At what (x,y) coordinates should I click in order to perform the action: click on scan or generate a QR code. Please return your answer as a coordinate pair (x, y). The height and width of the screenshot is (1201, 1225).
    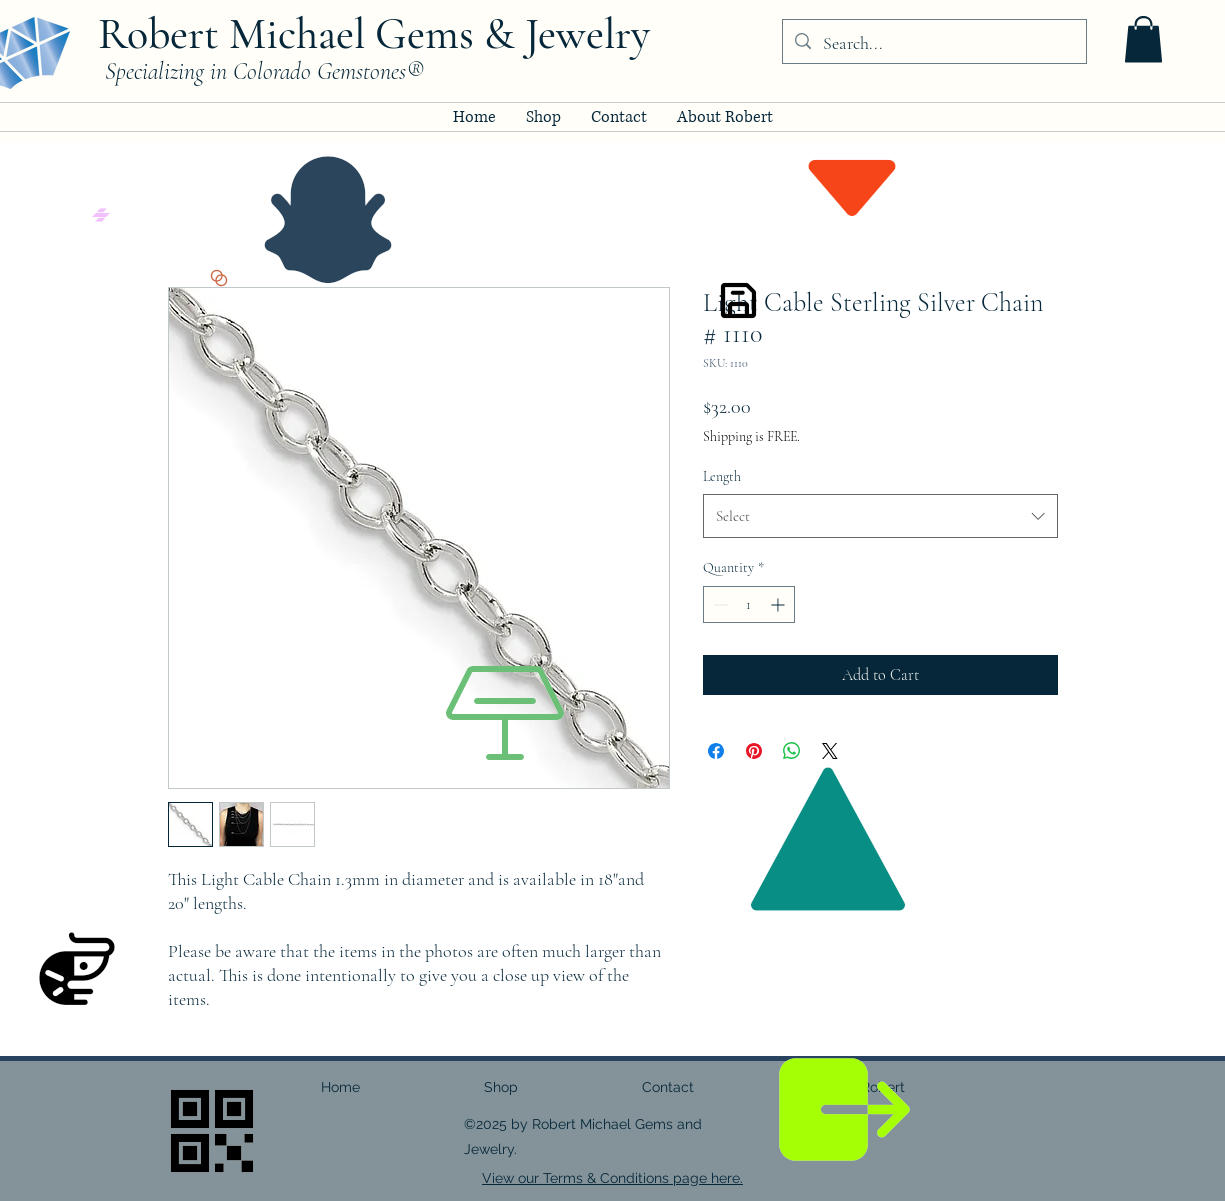
    Looking at the image, I should click on (212, 1131).